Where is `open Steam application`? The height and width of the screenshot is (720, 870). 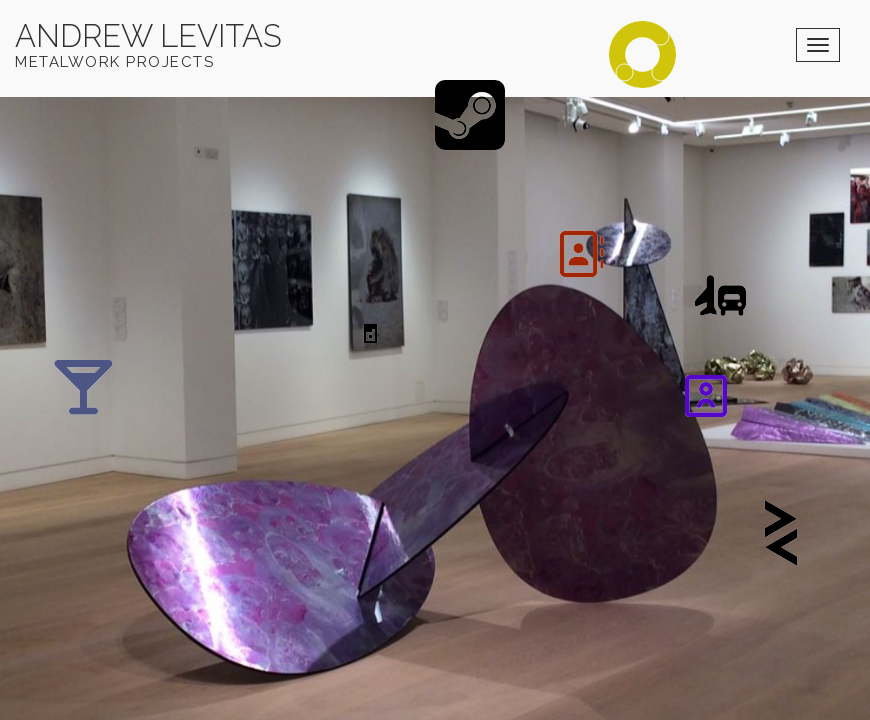 open Steam application is located at coordinates (470, 115).